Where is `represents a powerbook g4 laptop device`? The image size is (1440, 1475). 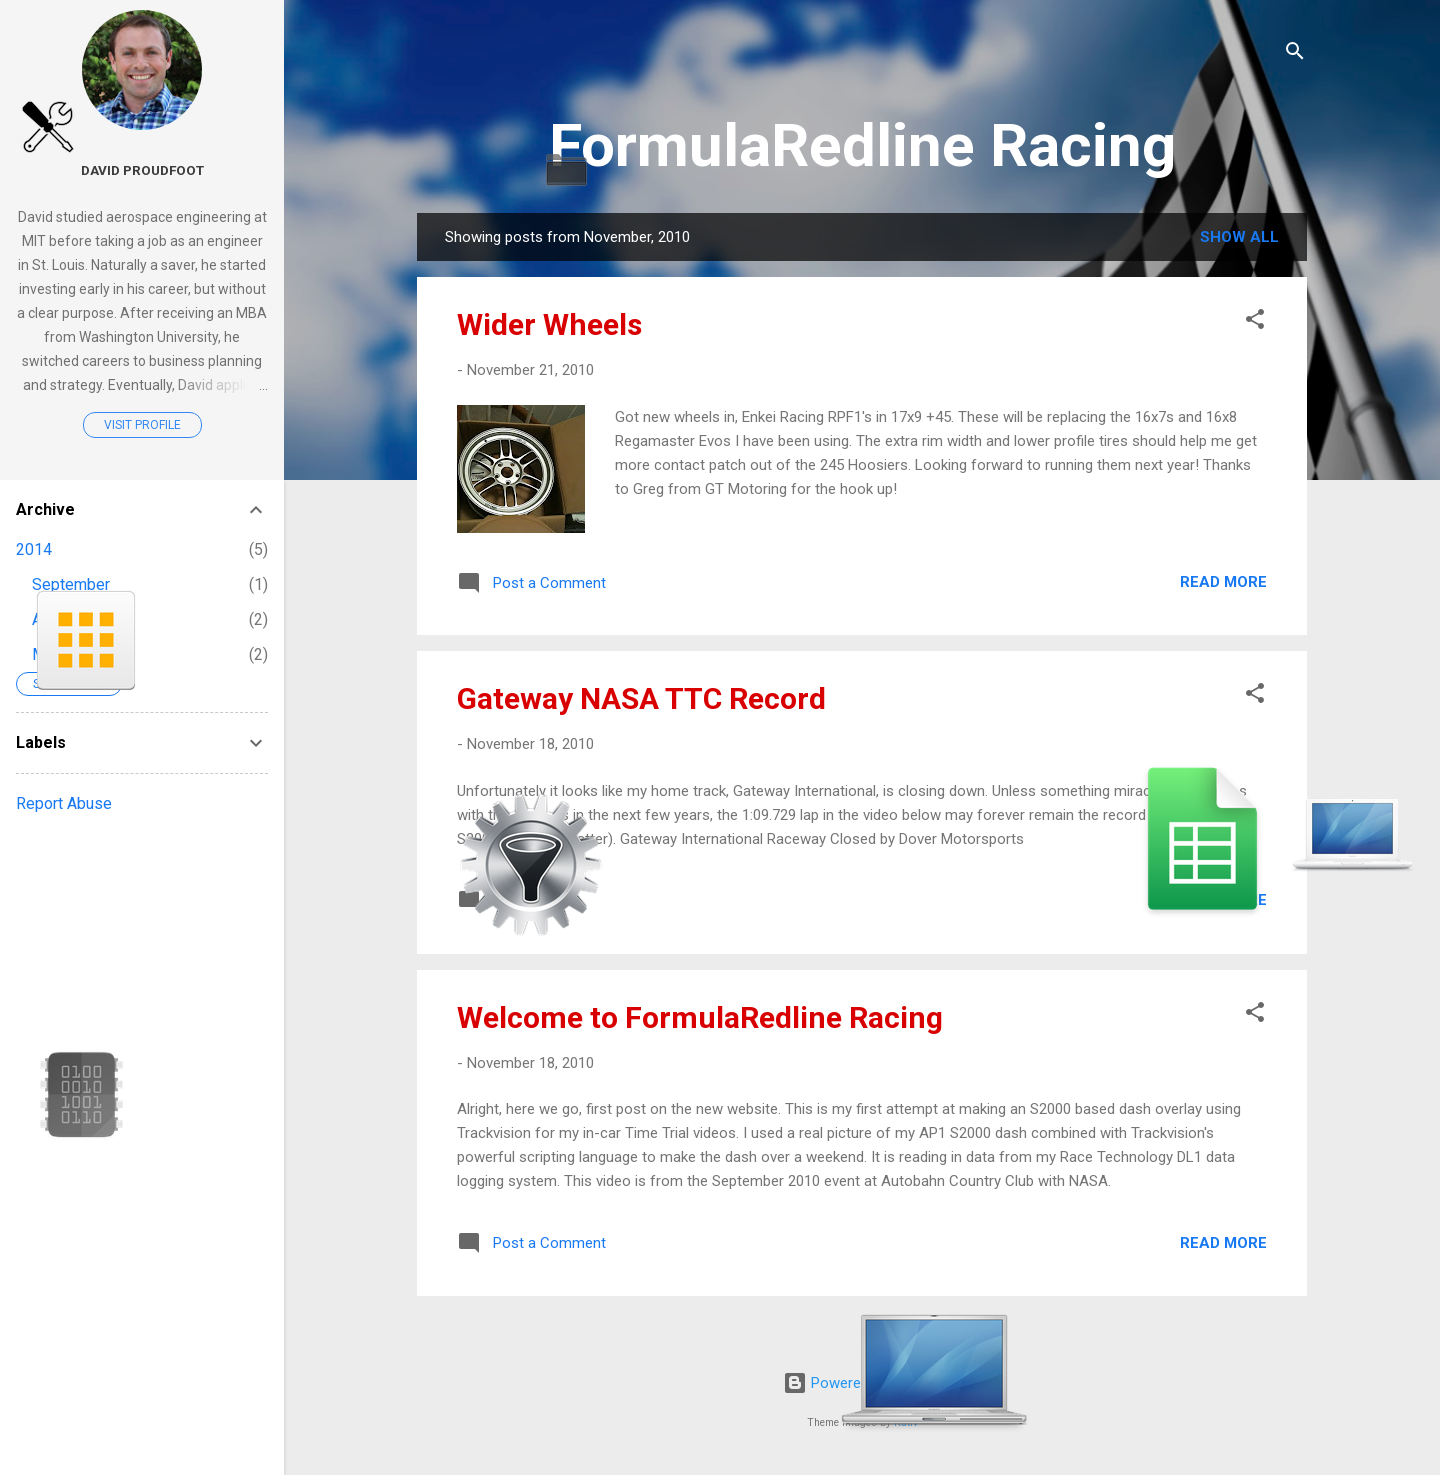 represents a powerbook g4 laptop device is located at coordinates (934, 1363).